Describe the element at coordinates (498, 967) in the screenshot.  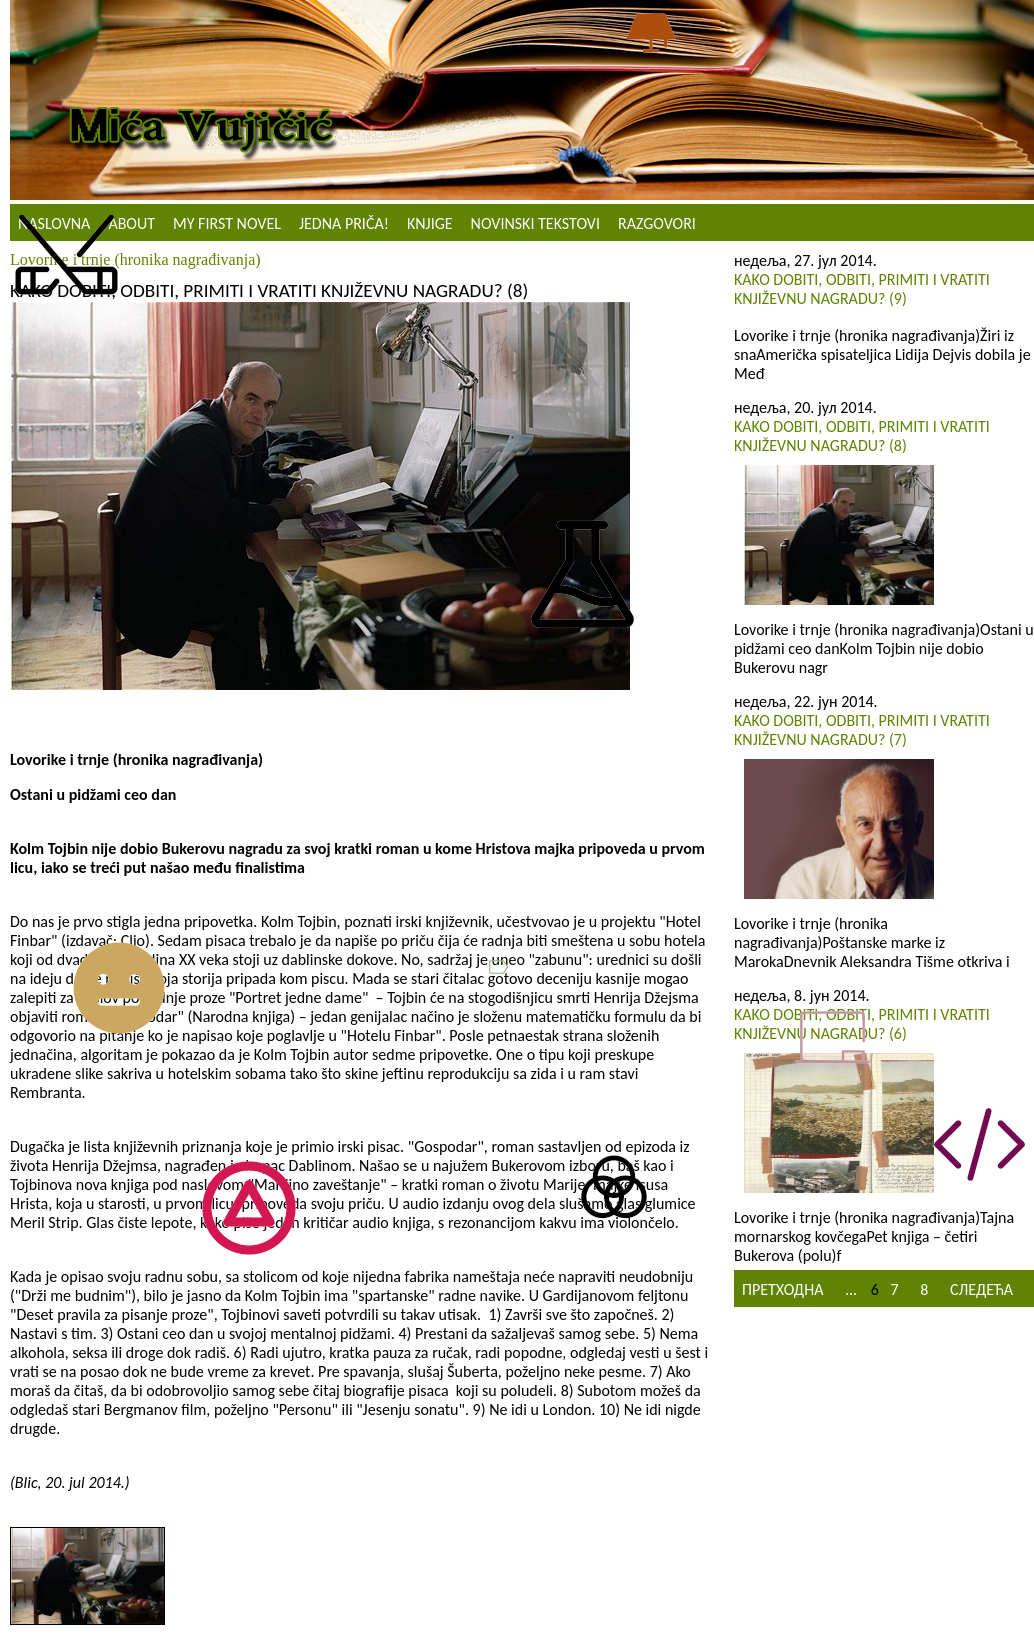
I see `add a tag or label to an item` at that location.